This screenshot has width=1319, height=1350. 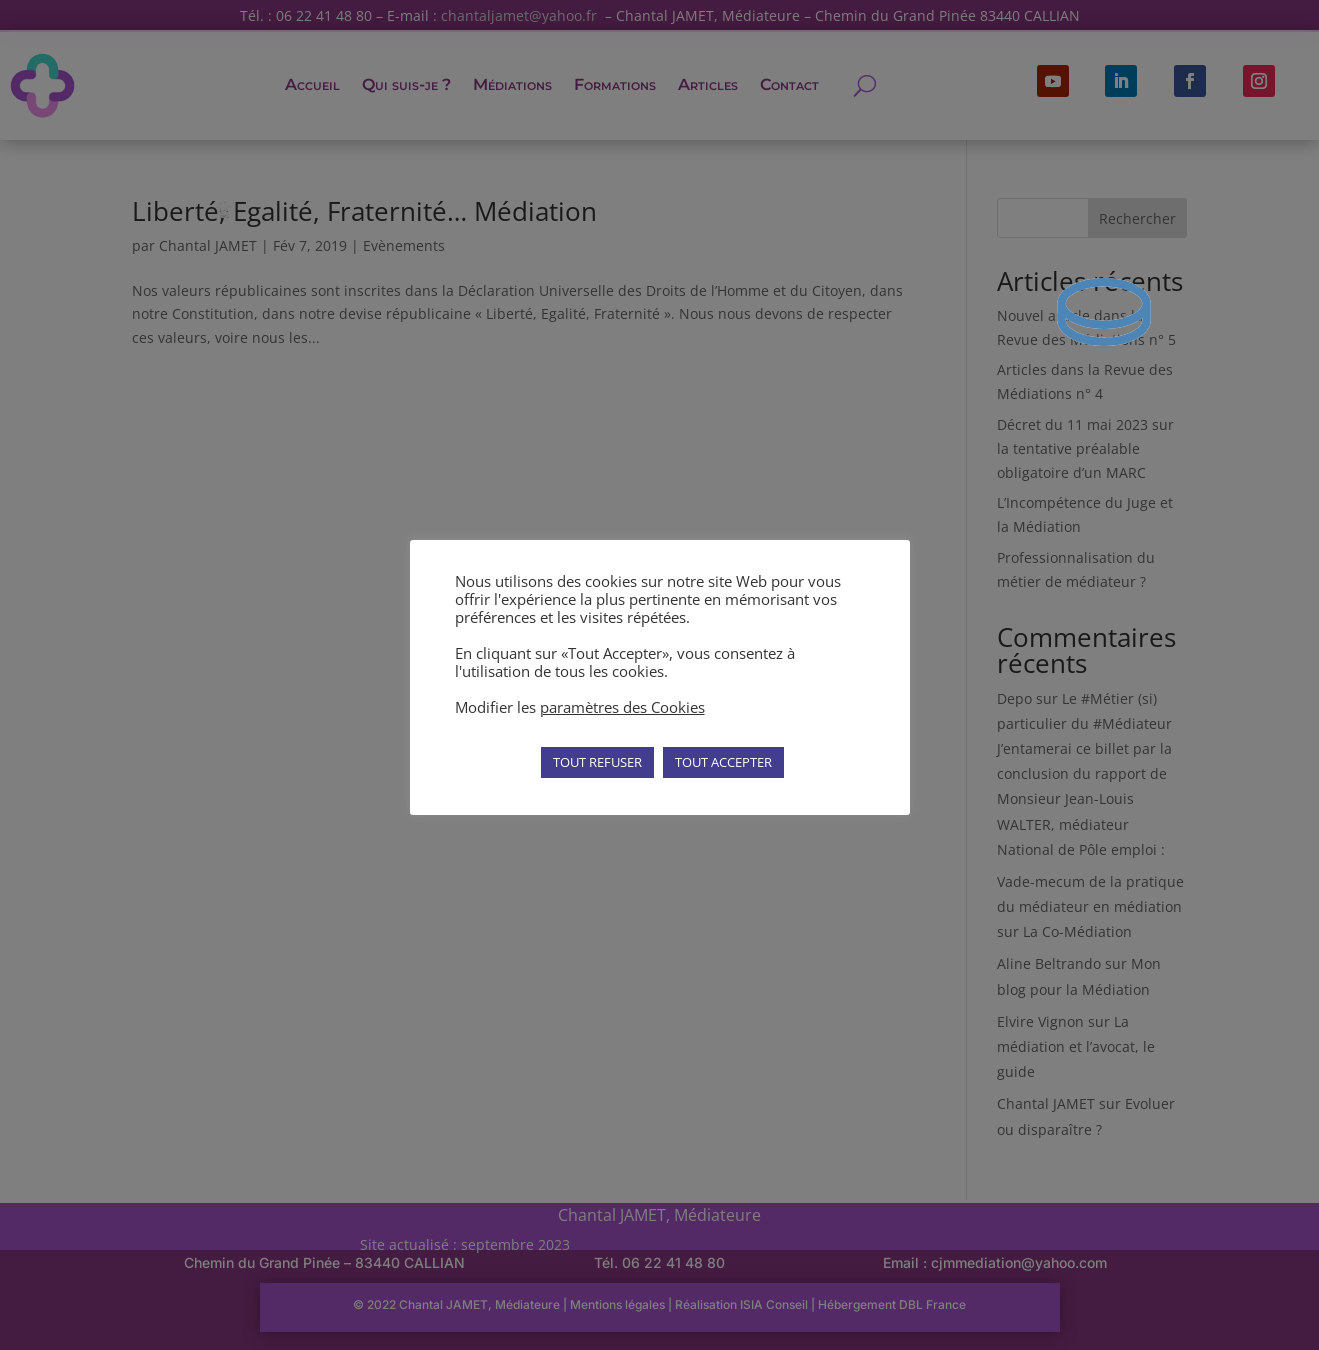 What do you see at coordinates (1104, 312) in the screenshot?
I see `view your coin balance or currency` at bounding box center [1104, 312].